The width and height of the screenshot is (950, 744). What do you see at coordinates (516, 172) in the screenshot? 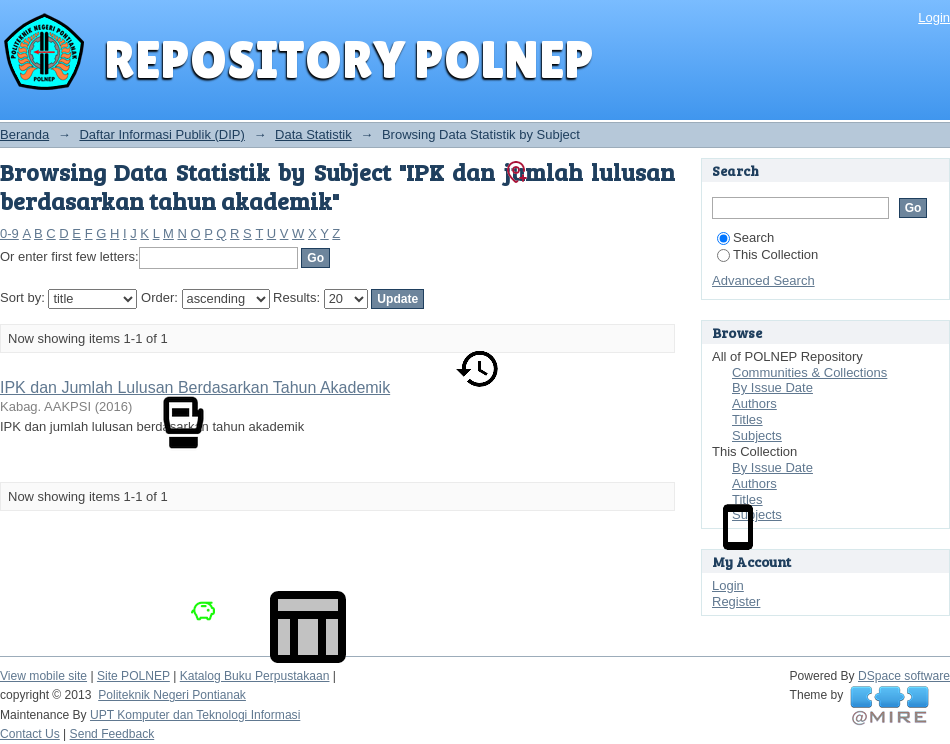
I see `add a new location pin` at bounding box center [516, 172].